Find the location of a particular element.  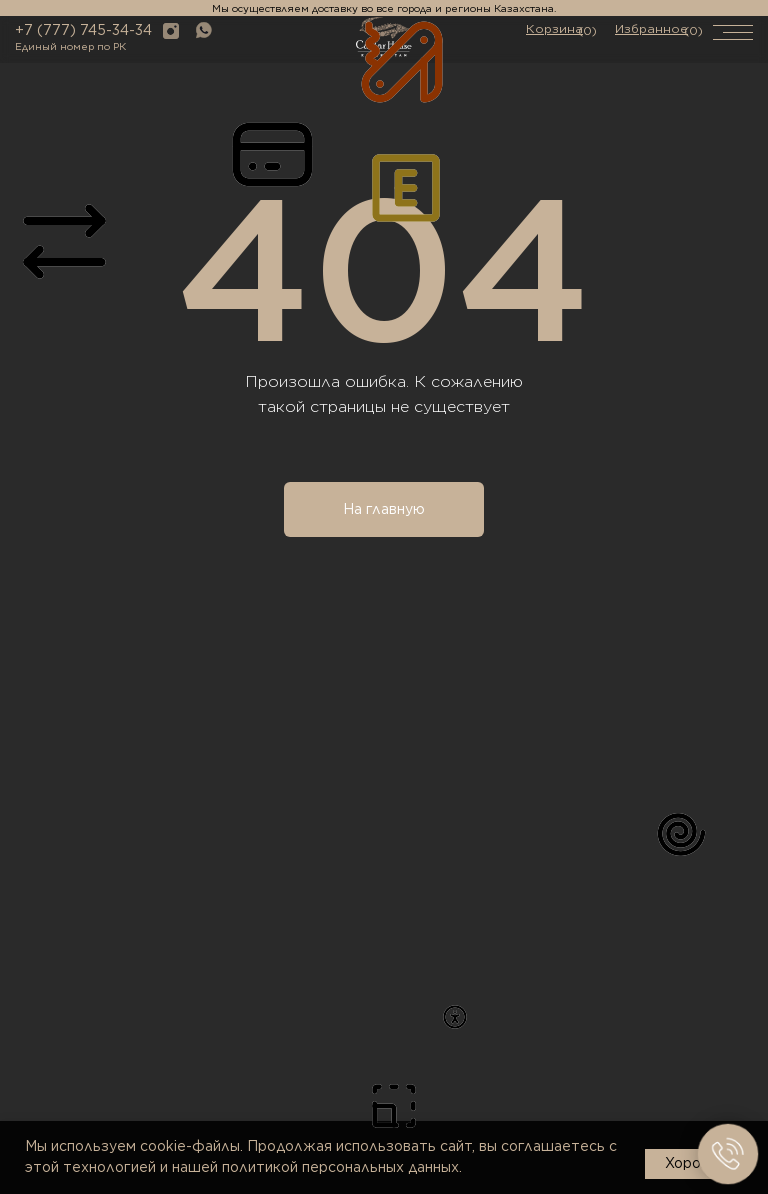

indicates loading or processing in progress is located at coordinates (681, 834).